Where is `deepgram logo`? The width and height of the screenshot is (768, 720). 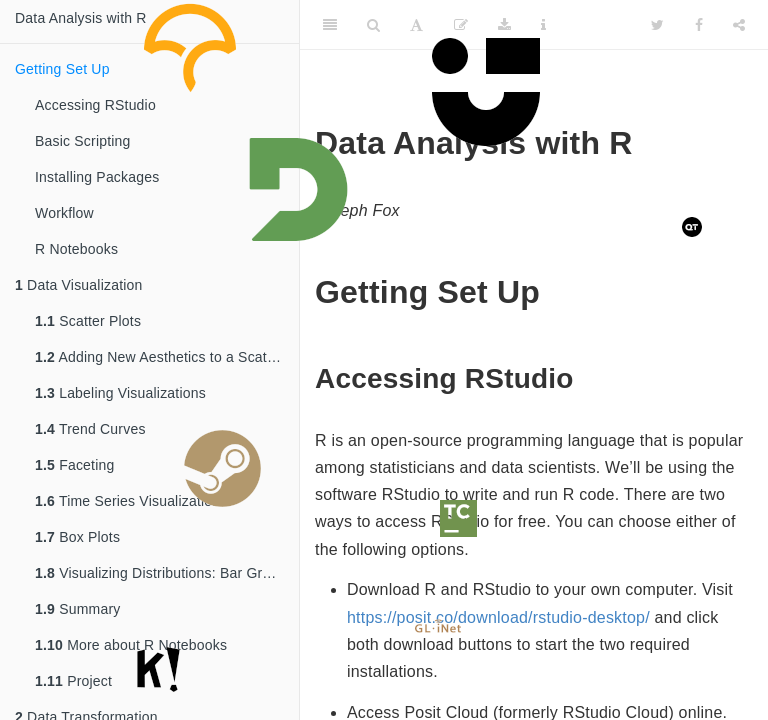
deepgram logo is located at coordinates (298, 189).